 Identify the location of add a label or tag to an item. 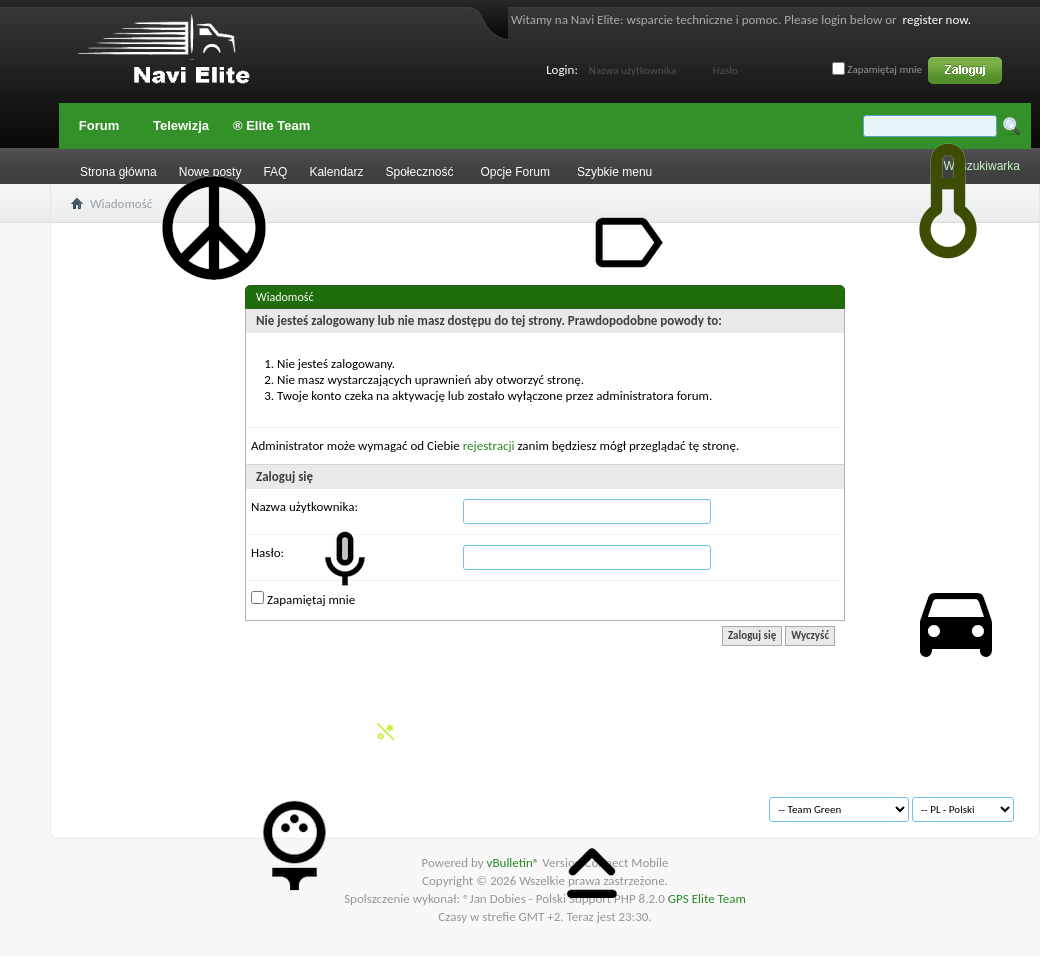
(627, 242).